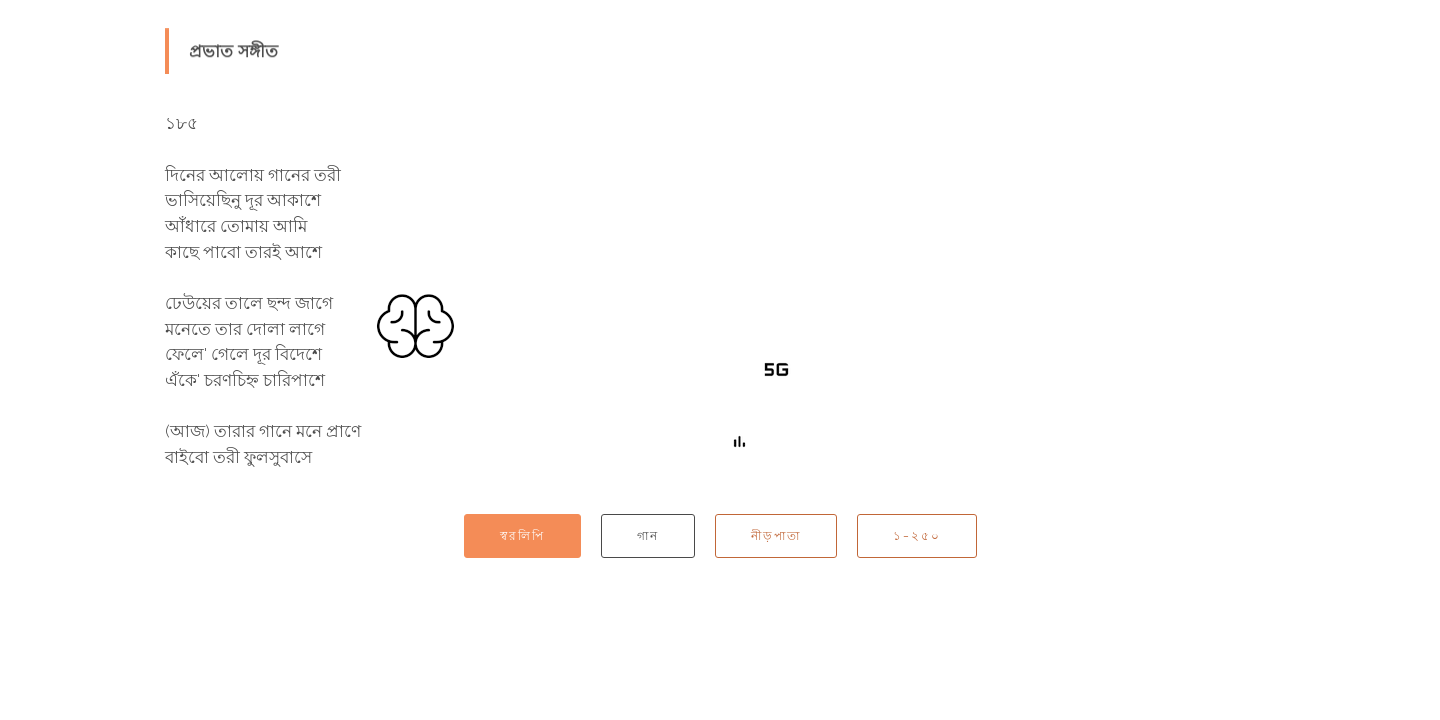 This screenshot has height=720, width=1440. Describe the element at coordinates (739, 441) in the screenshot. I see `view analytics or statistics` at that location.